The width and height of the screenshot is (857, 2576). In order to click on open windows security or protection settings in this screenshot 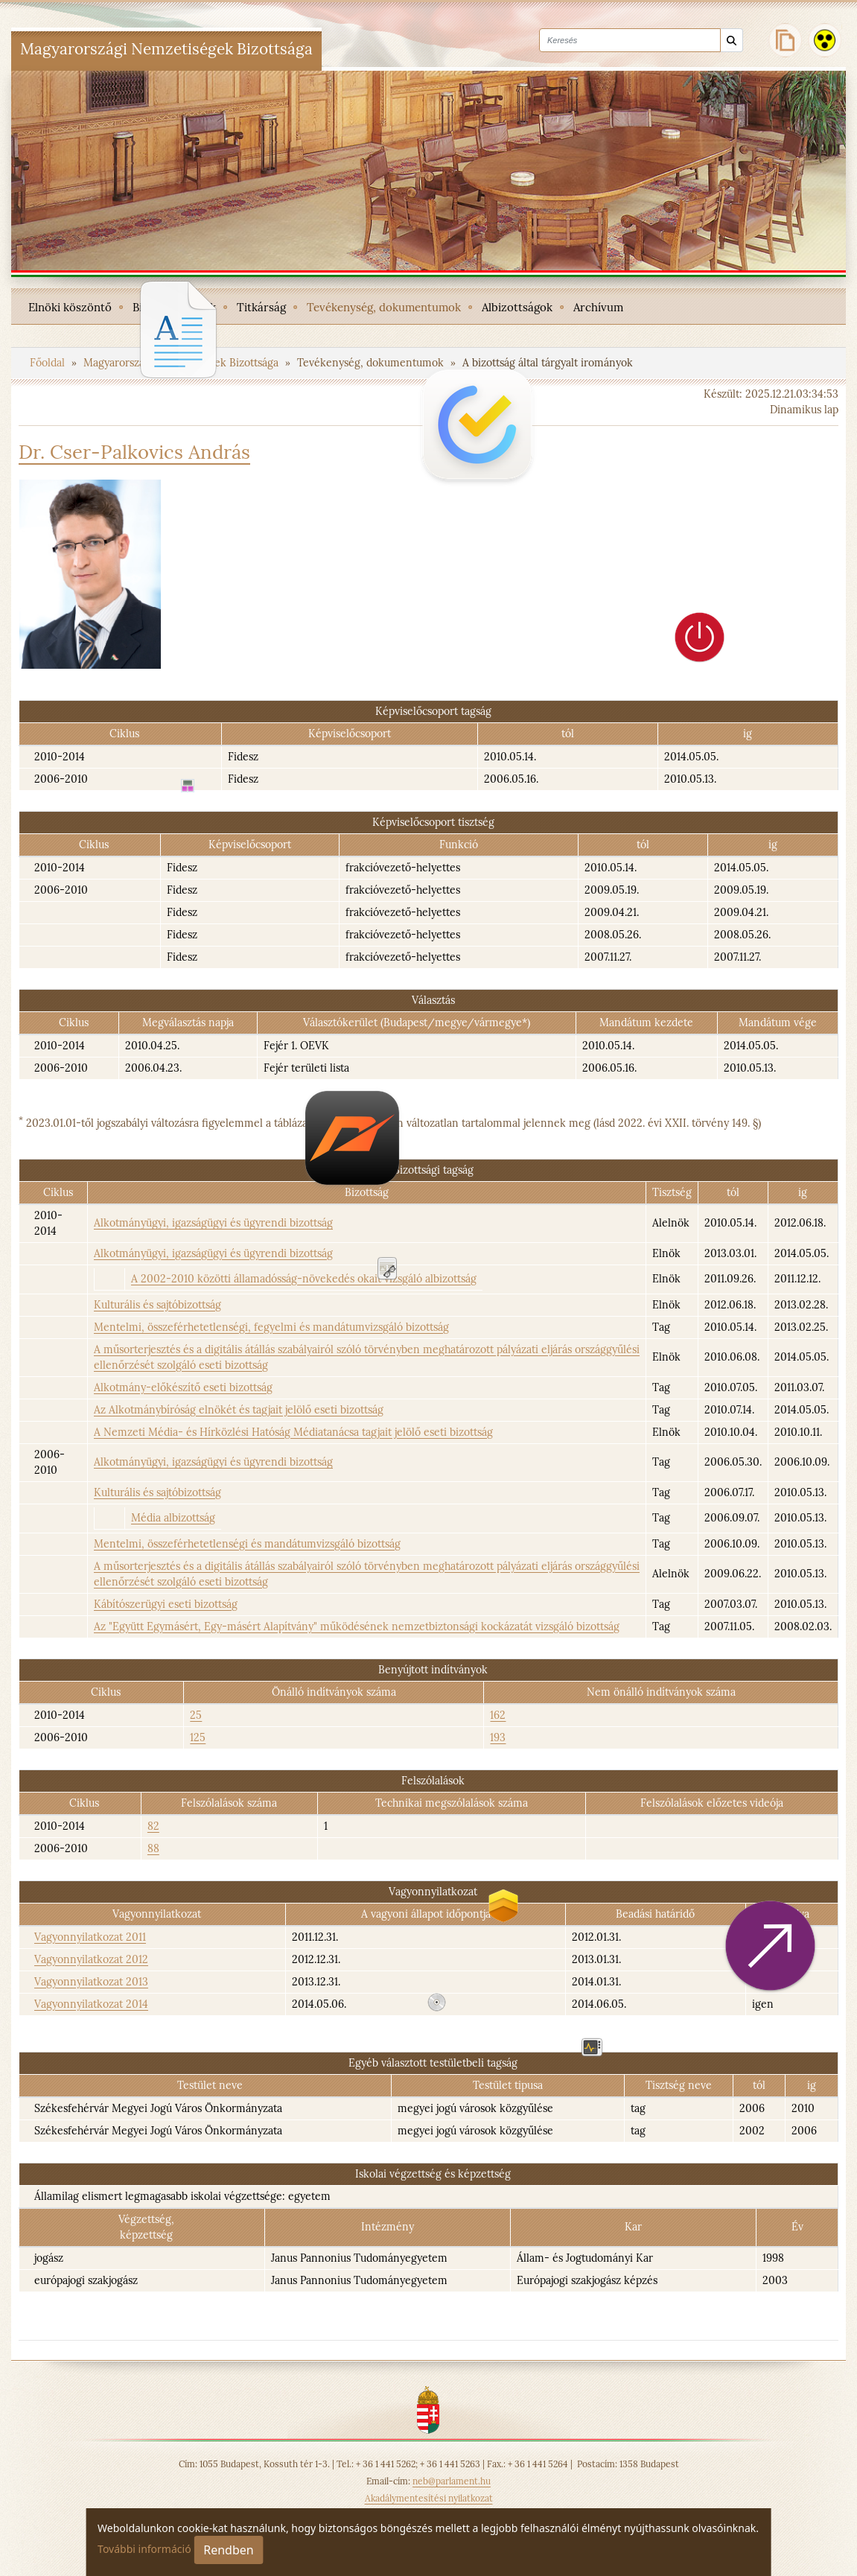, I will do `click(503, 1906)`.